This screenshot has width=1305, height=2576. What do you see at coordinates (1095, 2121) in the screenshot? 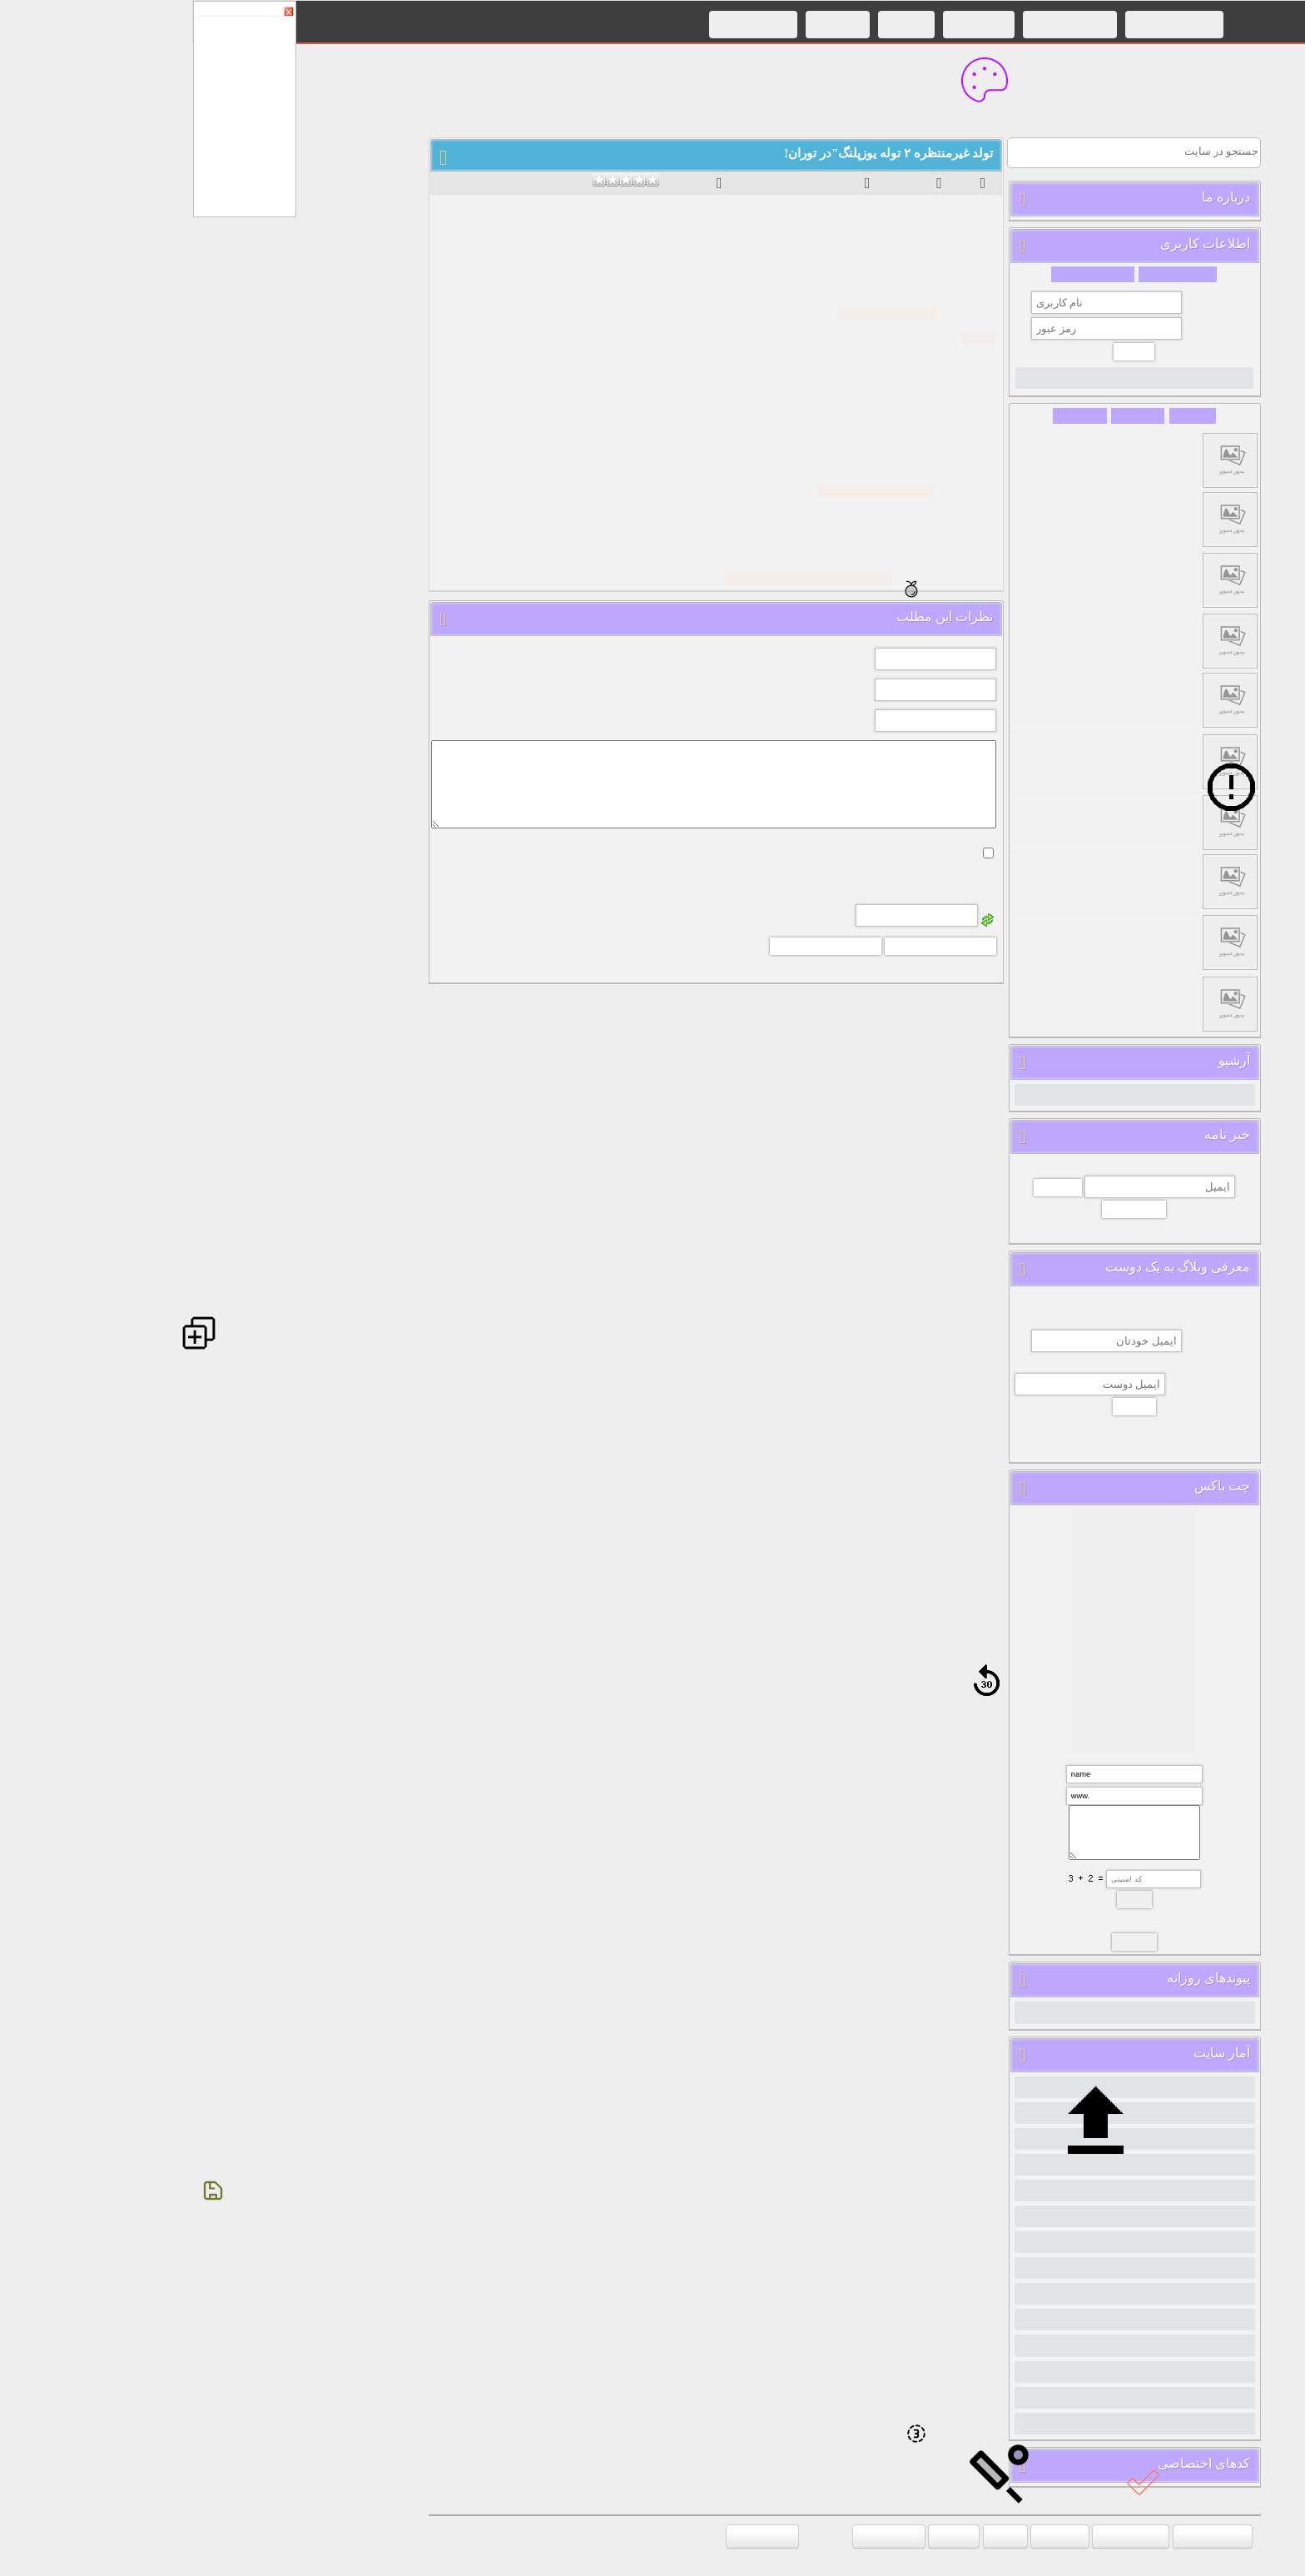
I see `upload a file` at bounding box center [1095, 2121].